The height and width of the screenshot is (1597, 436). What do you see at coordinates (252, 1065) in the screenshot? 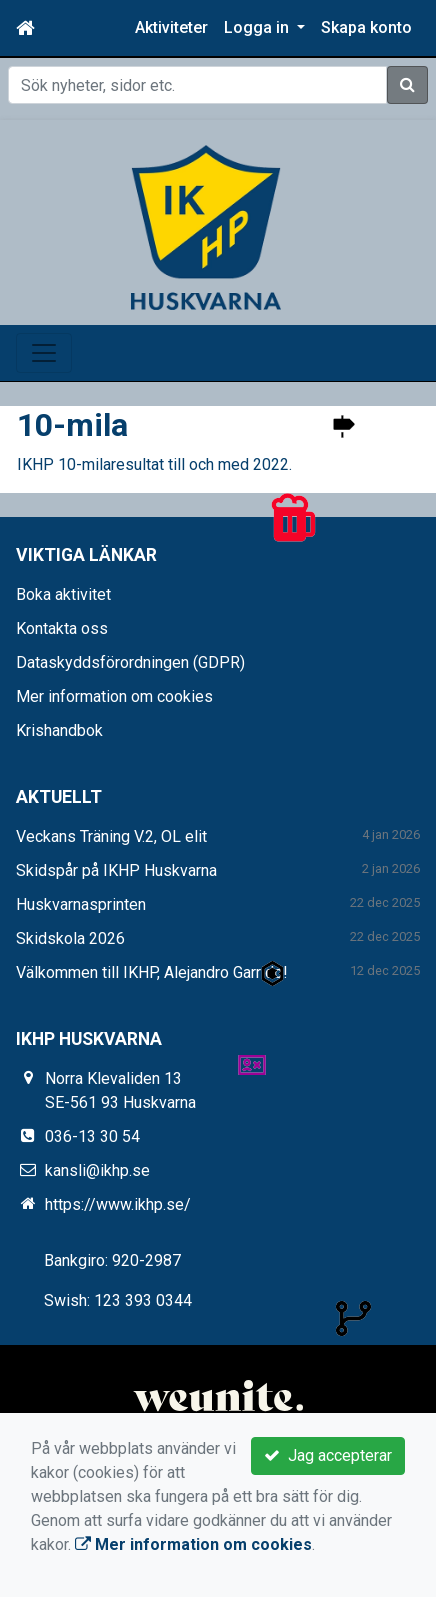
I see `expired pass or credential` at bounding box center [252, 1065].